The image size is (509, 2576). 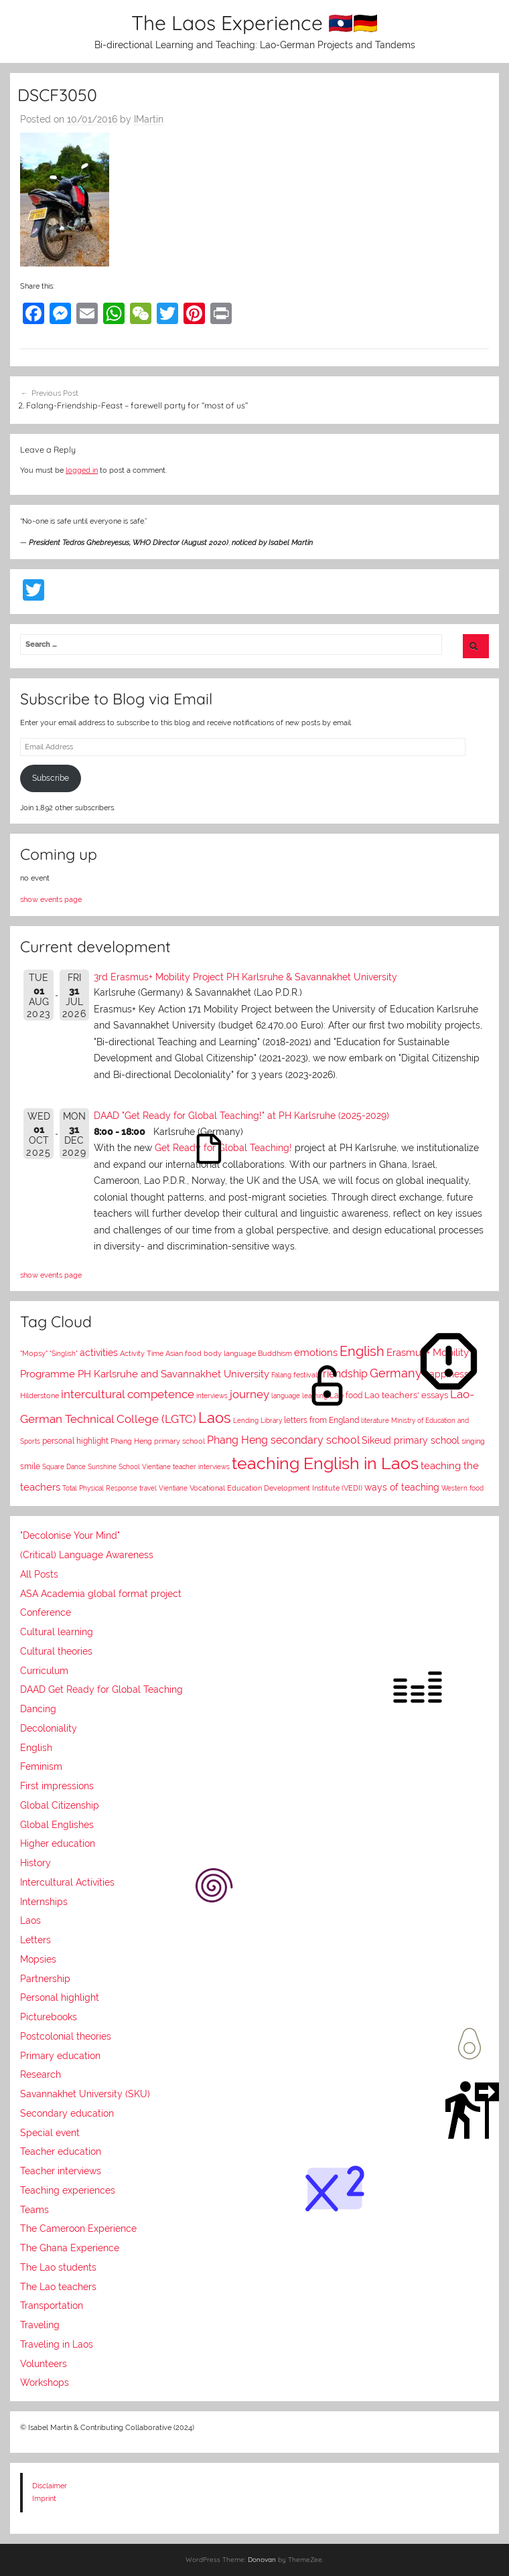 I want to click on format text as superscript, so click(x=332, y=2190).